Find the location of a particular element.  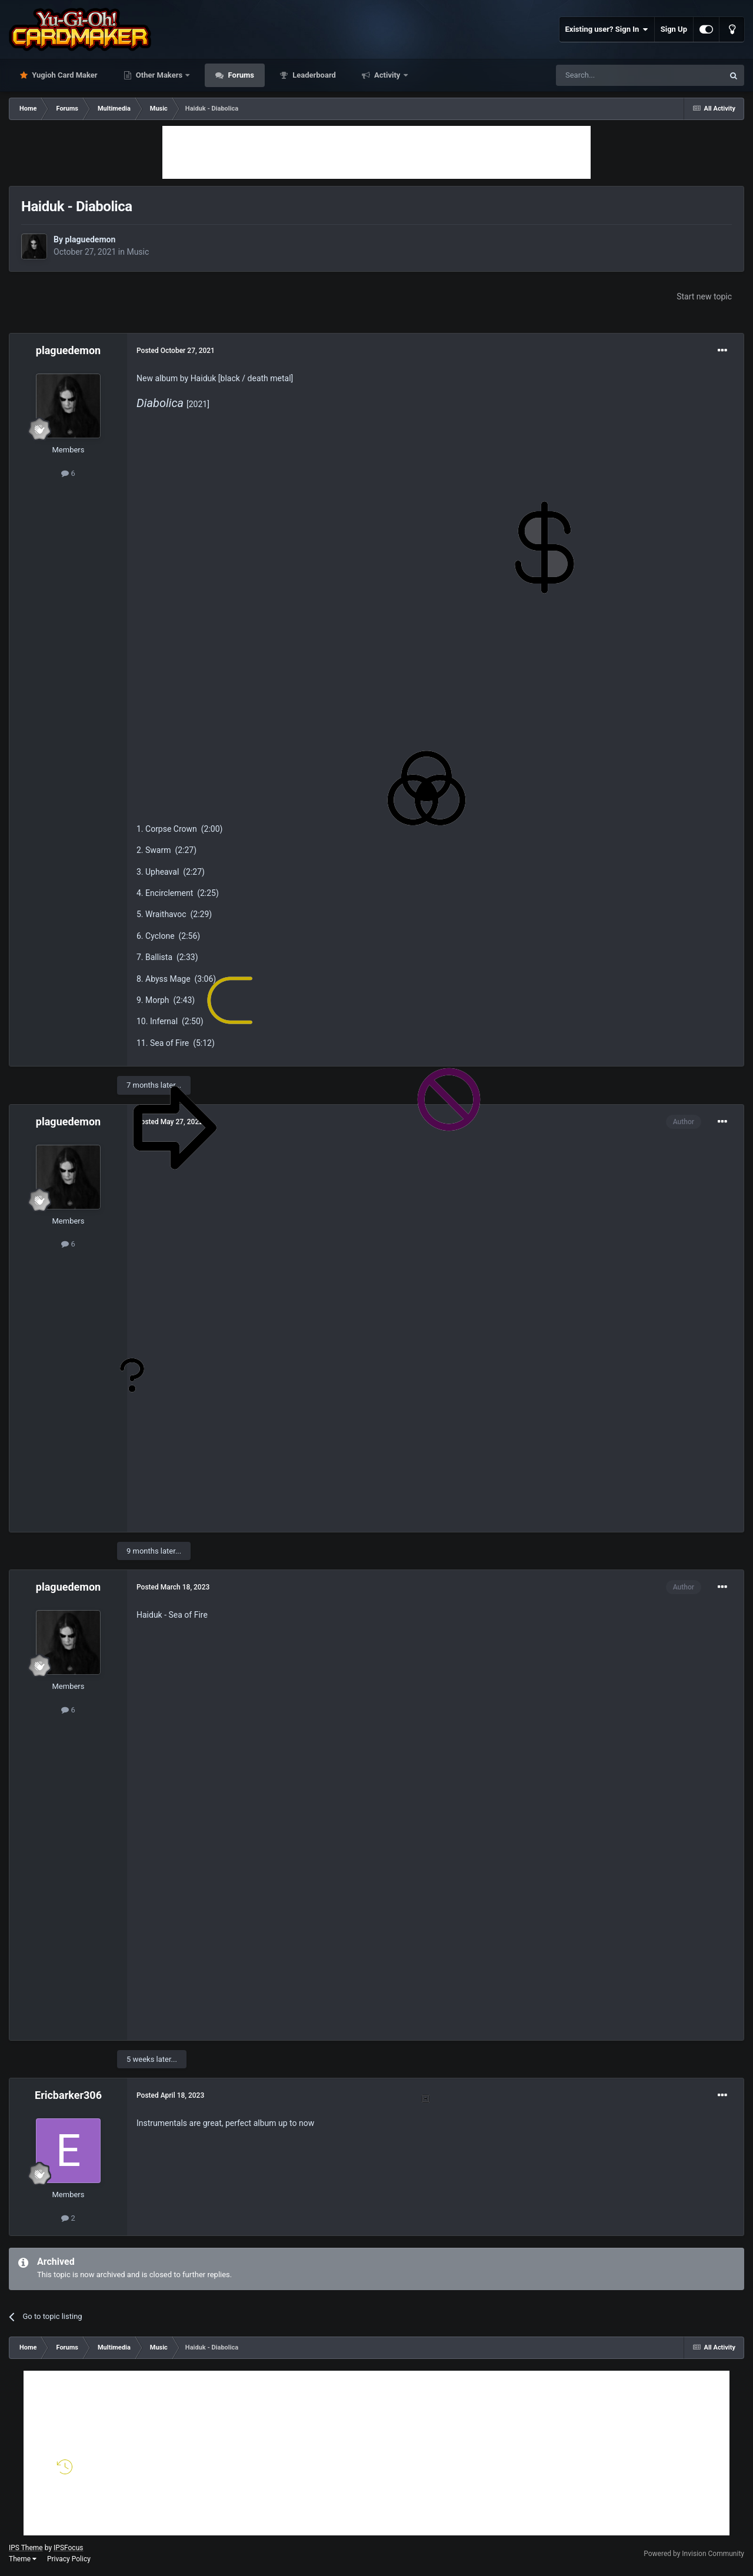

indicates a proper subset relationship in mathematical notation is located at coordinates (231, 1000).